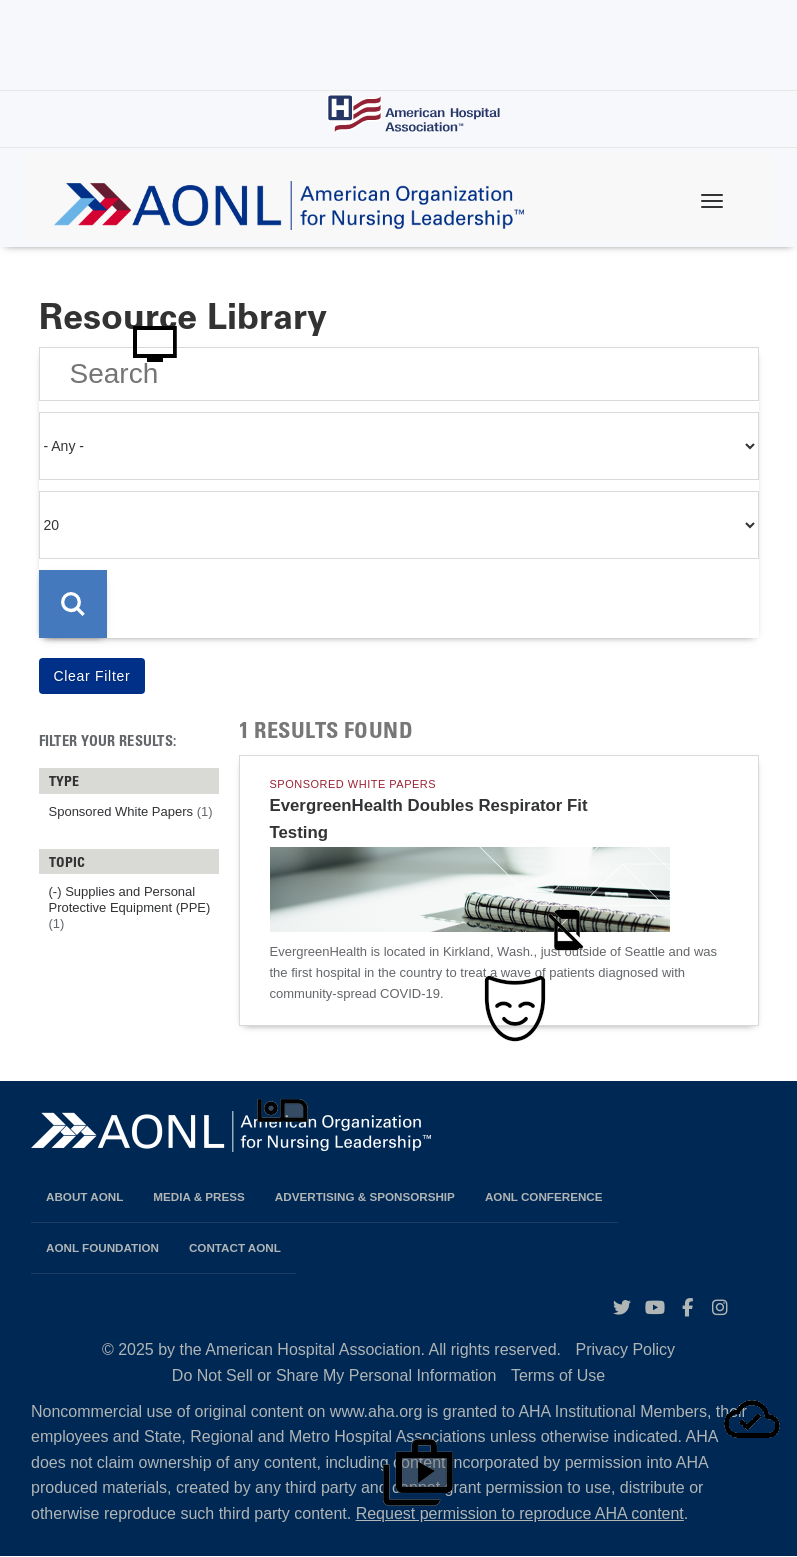  I want to click on access theater or entertainment mode, so click(515, 1006).